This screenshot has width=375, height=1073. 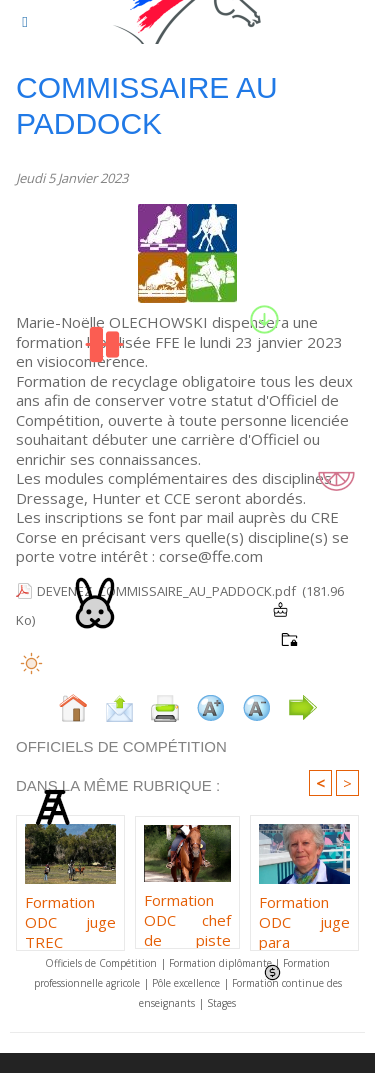 I want to click on indicates citrus or fruit-related content, so click(x=336, y=478).